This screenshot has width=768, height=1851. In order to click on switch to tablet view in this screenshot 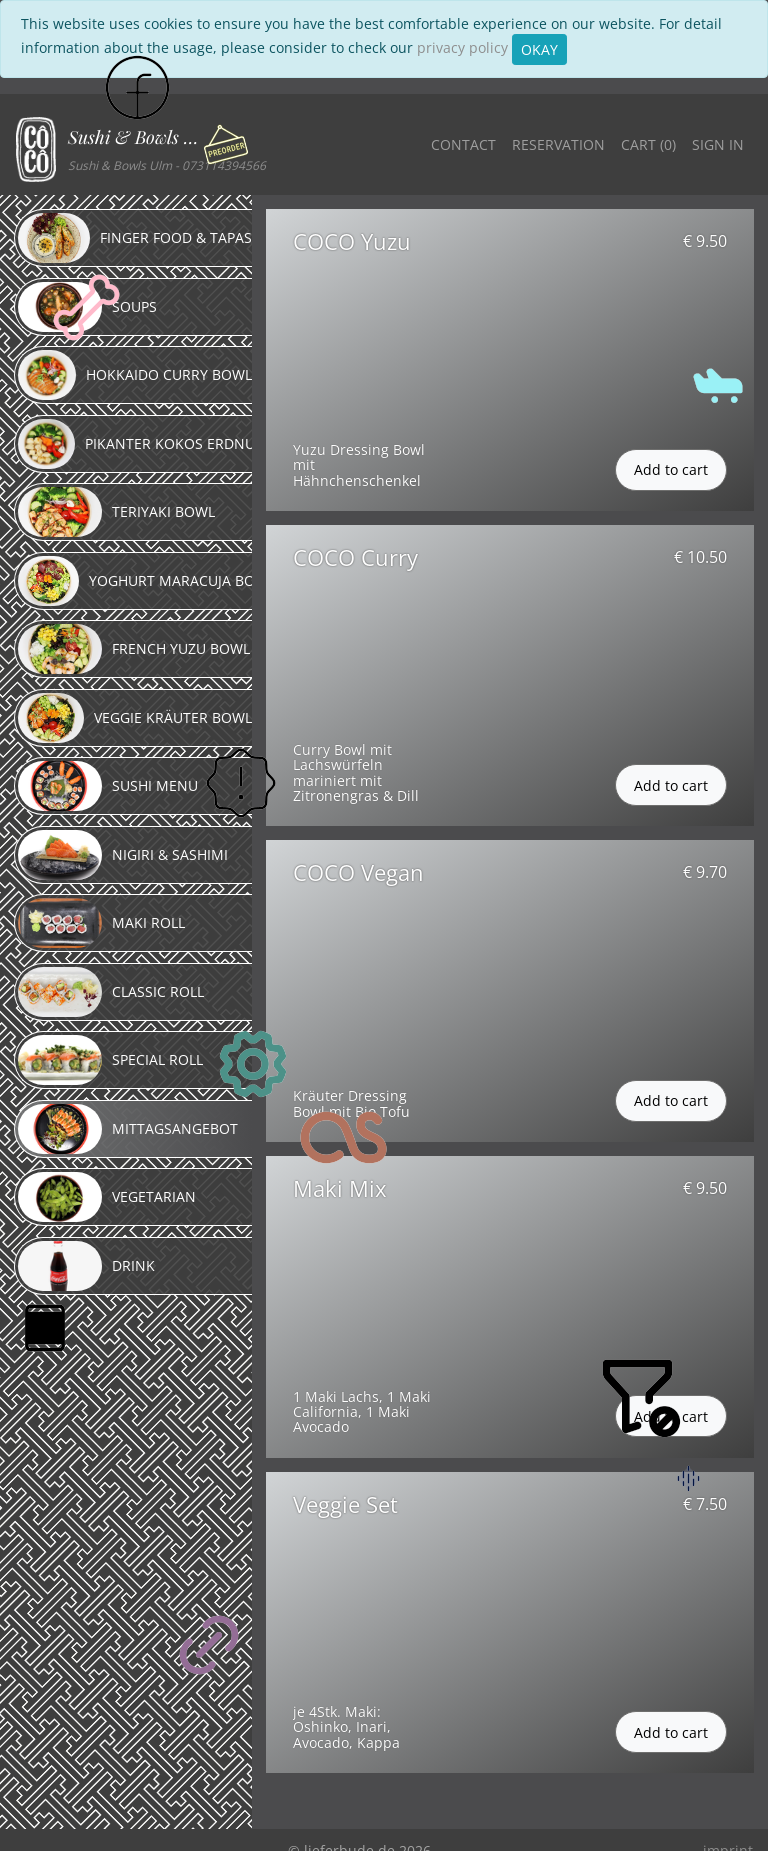, I will do `click(45, 1328)`.